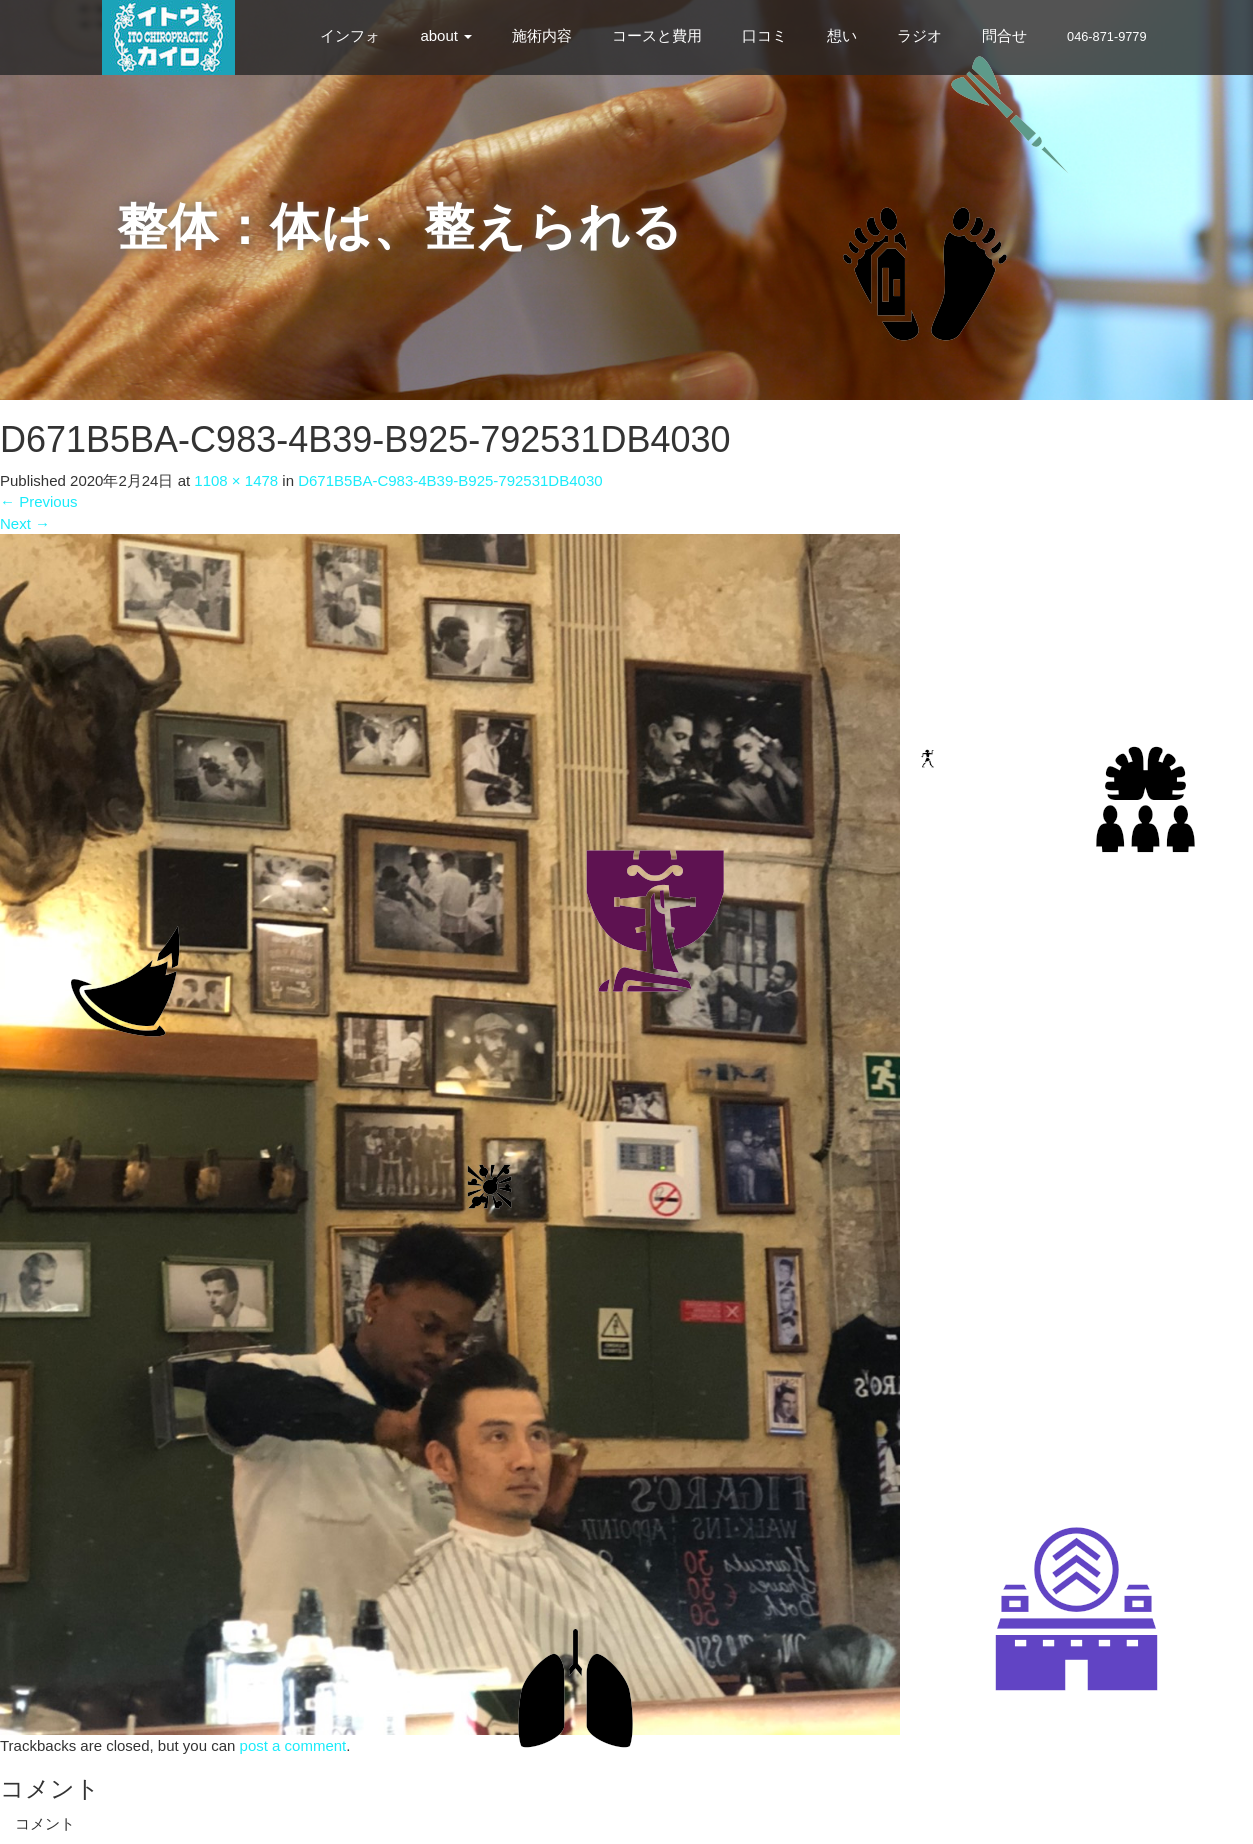 This screenshot has width=1253, height=1844. I want to click on play darts or dart-themed game, so click(1010, 115).